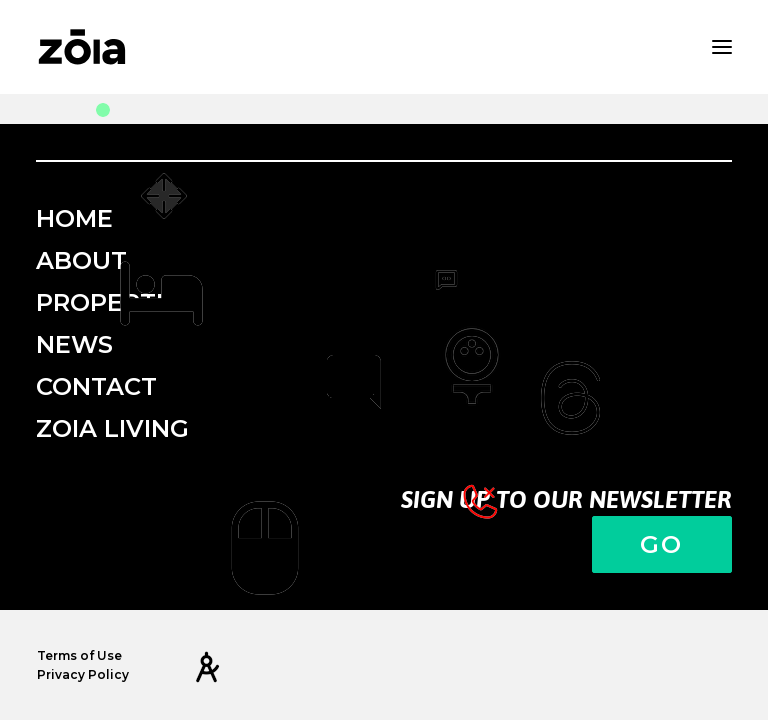 The height and width of the screenshot is (720, 768). What do you see at coordinates (103, 110) in the screenshot?
I see `indicates an unread notification or new item` at bounding box center [103, 110].